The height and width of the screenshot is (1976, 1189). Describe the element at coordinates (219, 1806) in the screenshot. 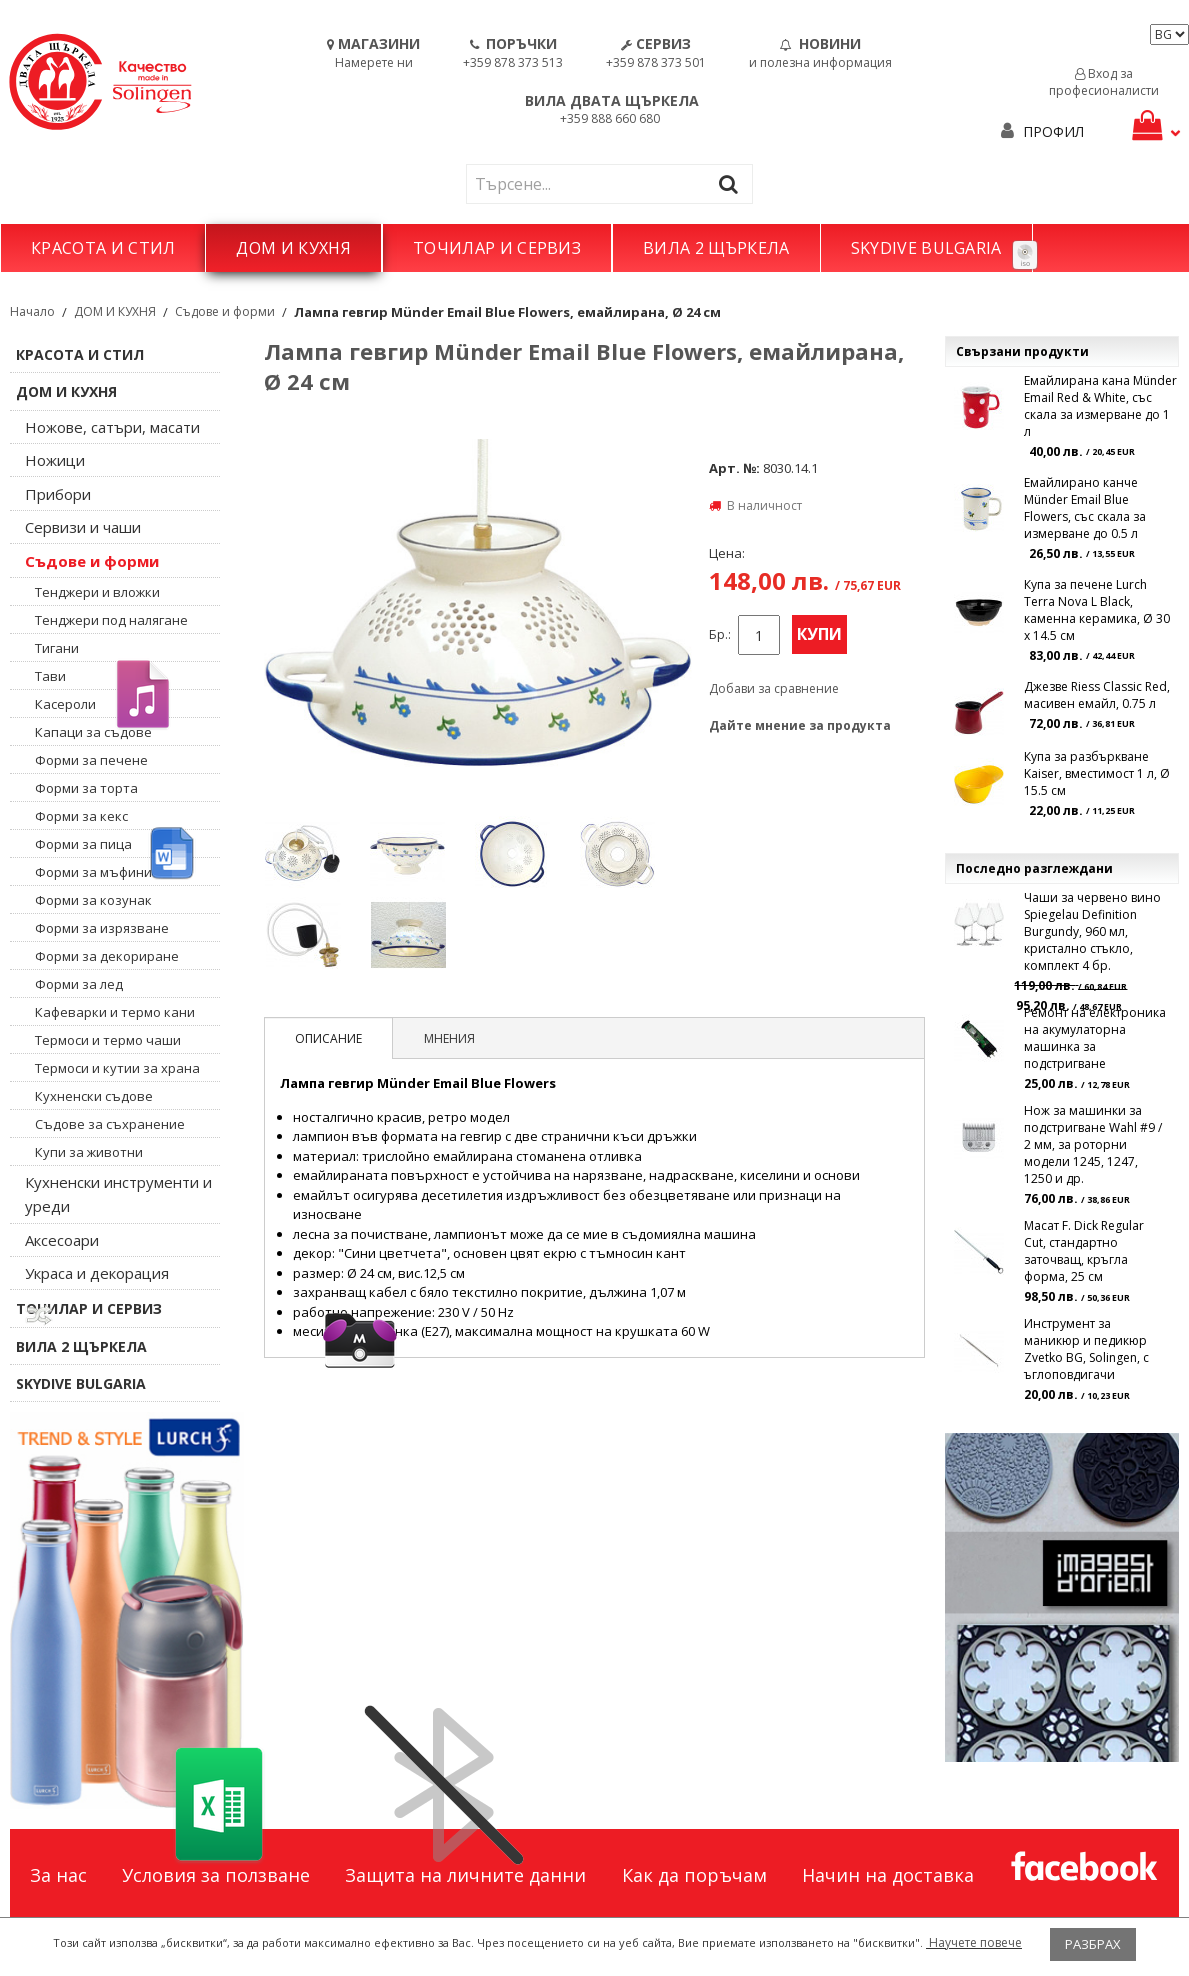

I see `spreadsheet template file` at that location.